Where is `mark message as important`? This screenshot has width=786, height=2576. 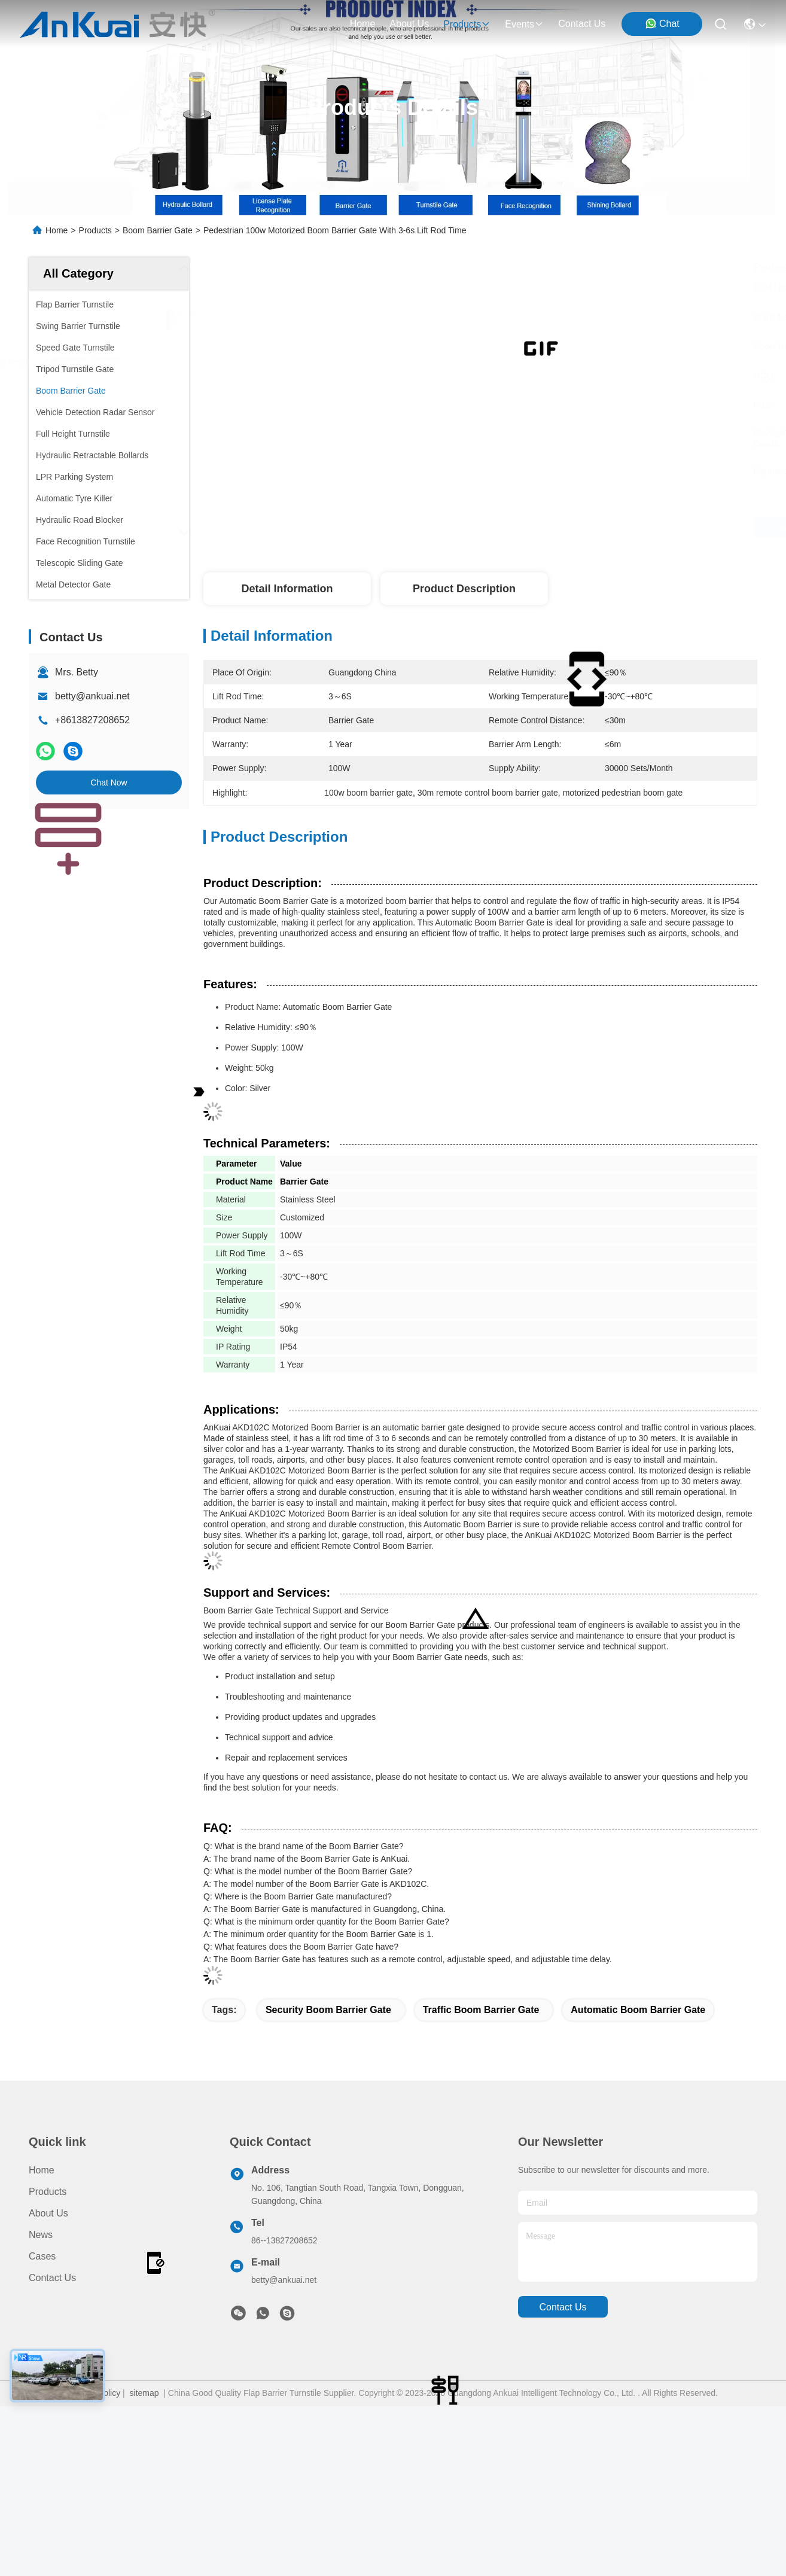
mark message as important is located at coordinates (199, 1092).